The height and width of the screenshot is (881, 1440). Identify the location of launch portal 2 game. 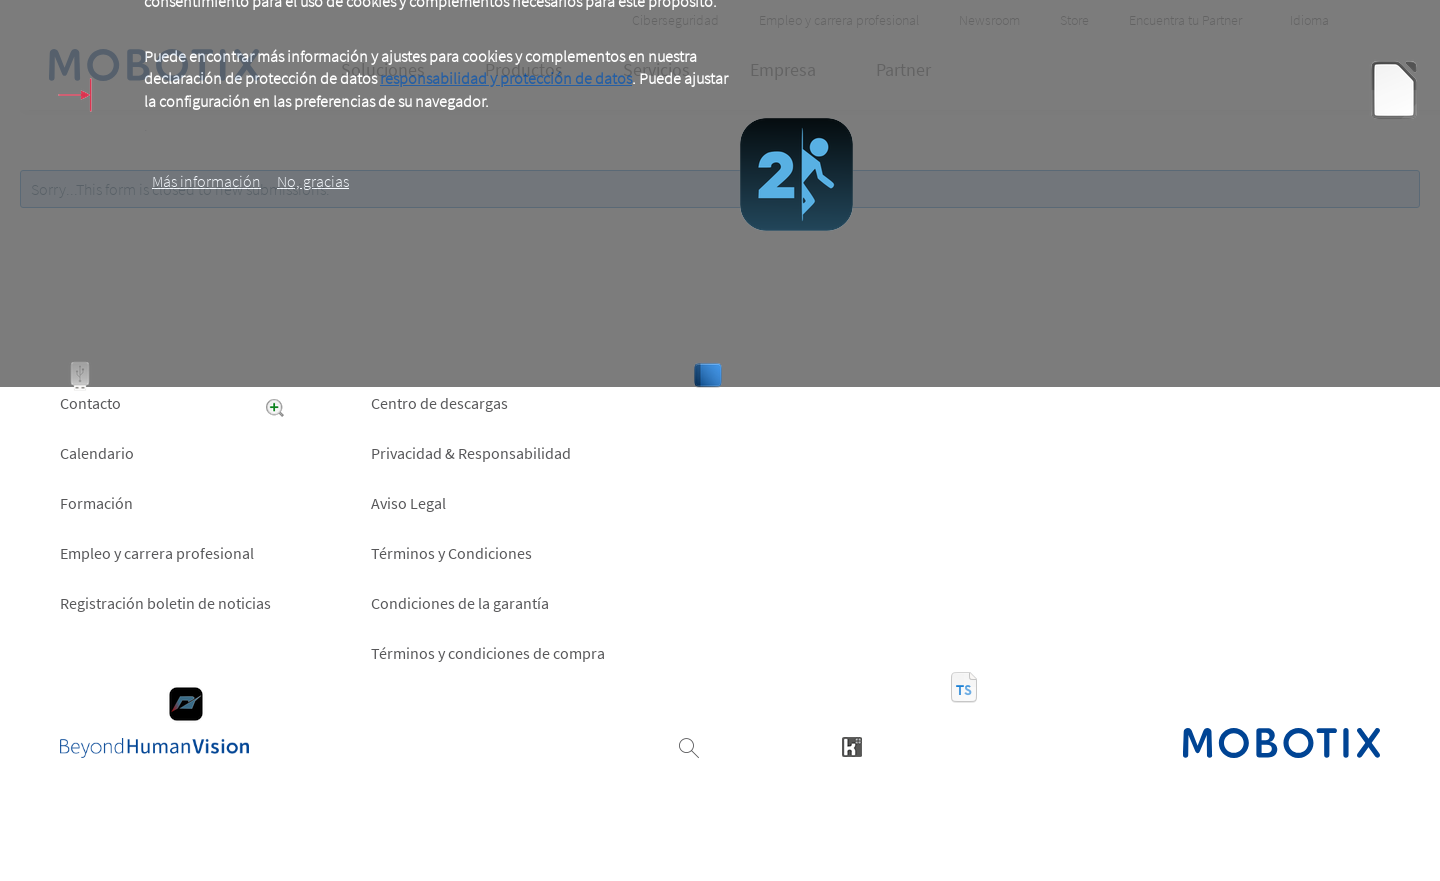
(796, 174).